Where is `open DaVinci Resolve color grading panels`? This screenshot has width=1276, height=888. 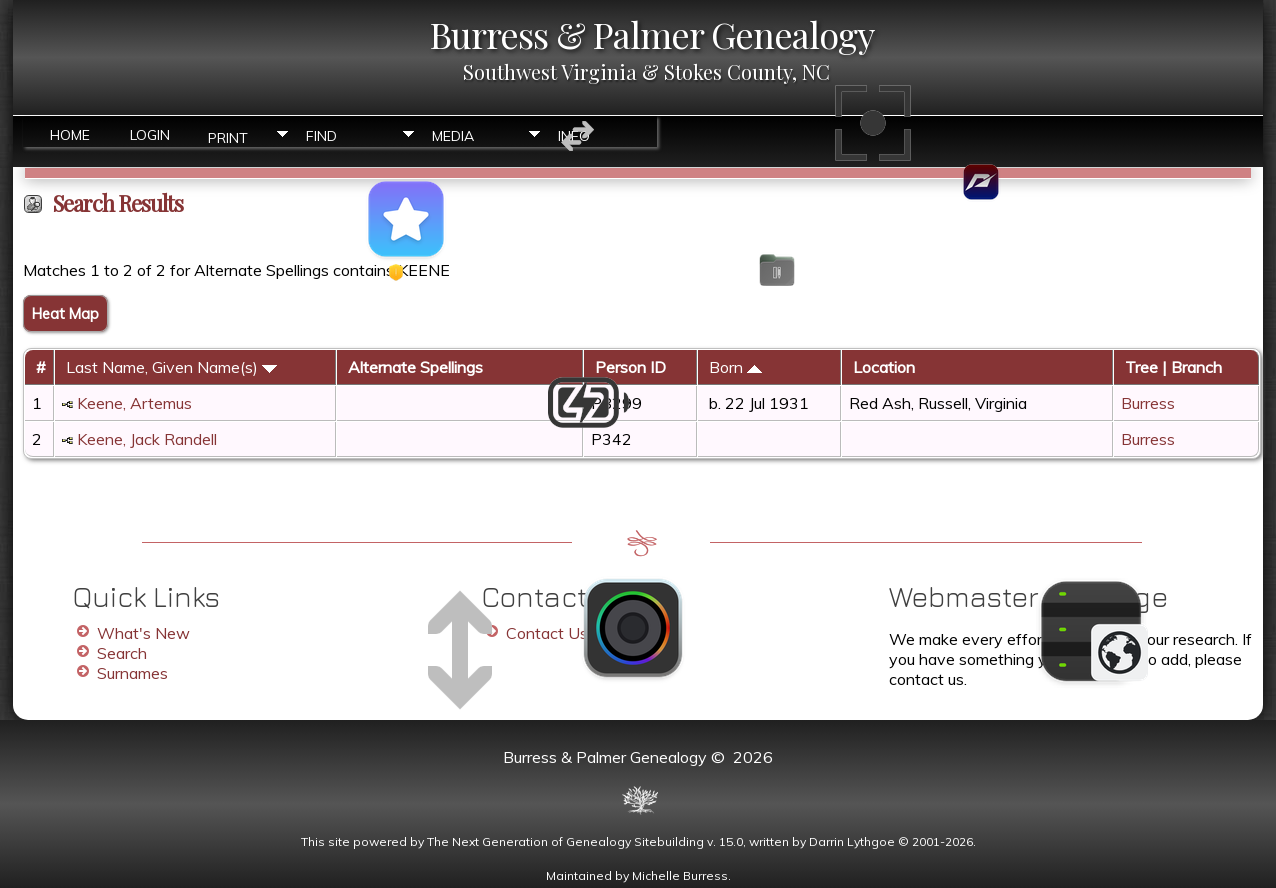
open DaVinci Resolve color grading panels is located at coordinates (633, 628).